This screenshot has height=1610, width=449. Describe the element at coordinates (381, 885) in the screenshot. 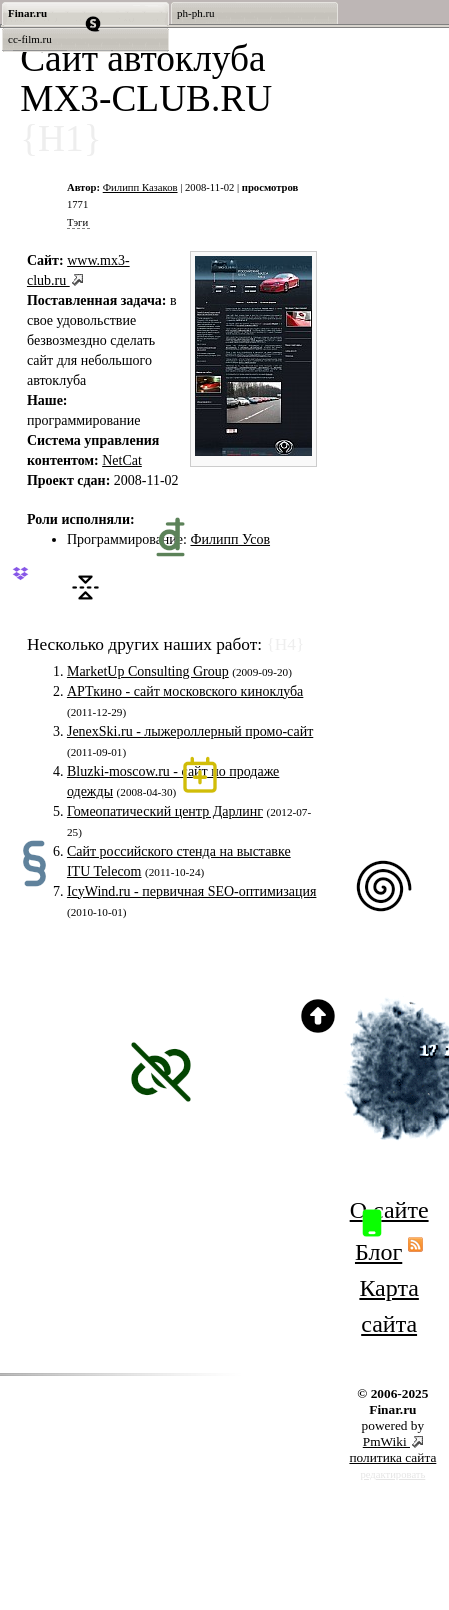

I see `indicates loading or processing in progress` at that location.